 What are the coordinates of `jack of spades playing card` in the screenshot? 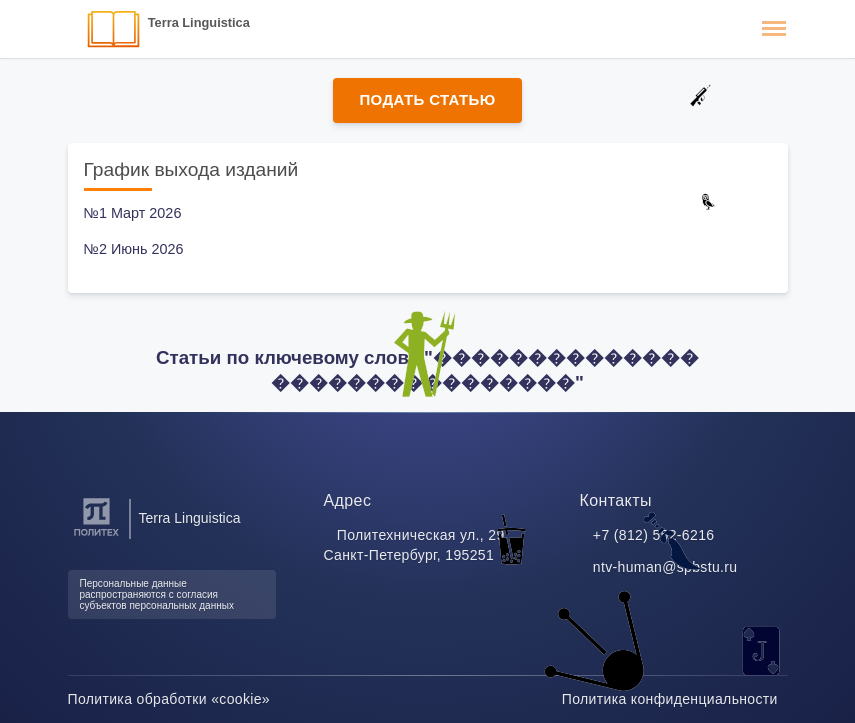 It's located at (761, 651).